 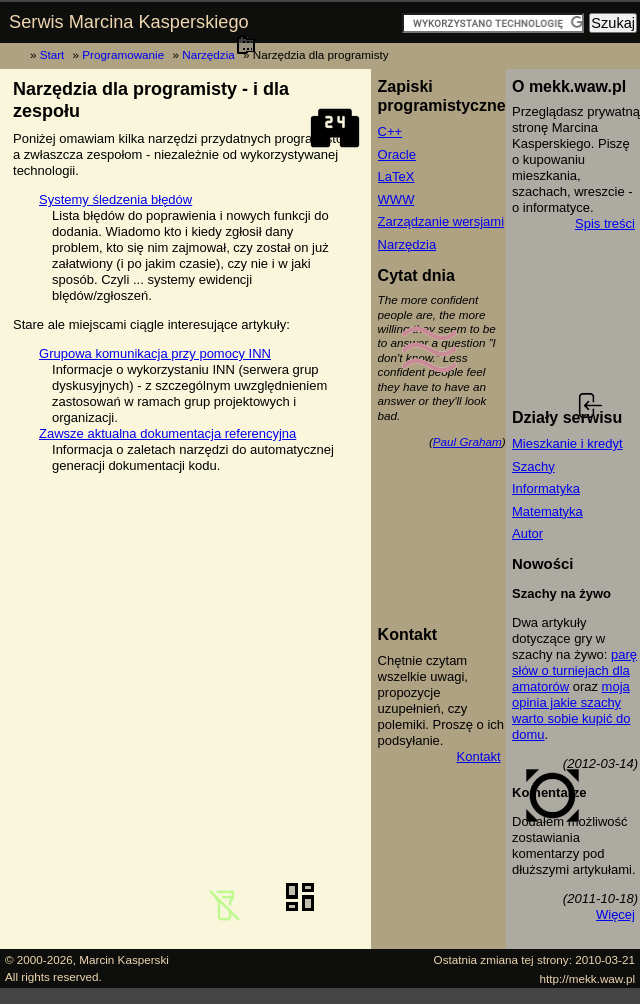 What do you see at coordinates (246, 45) in the screenshot?
I see `access photos from camera roll` at bounding box center [246, 45].